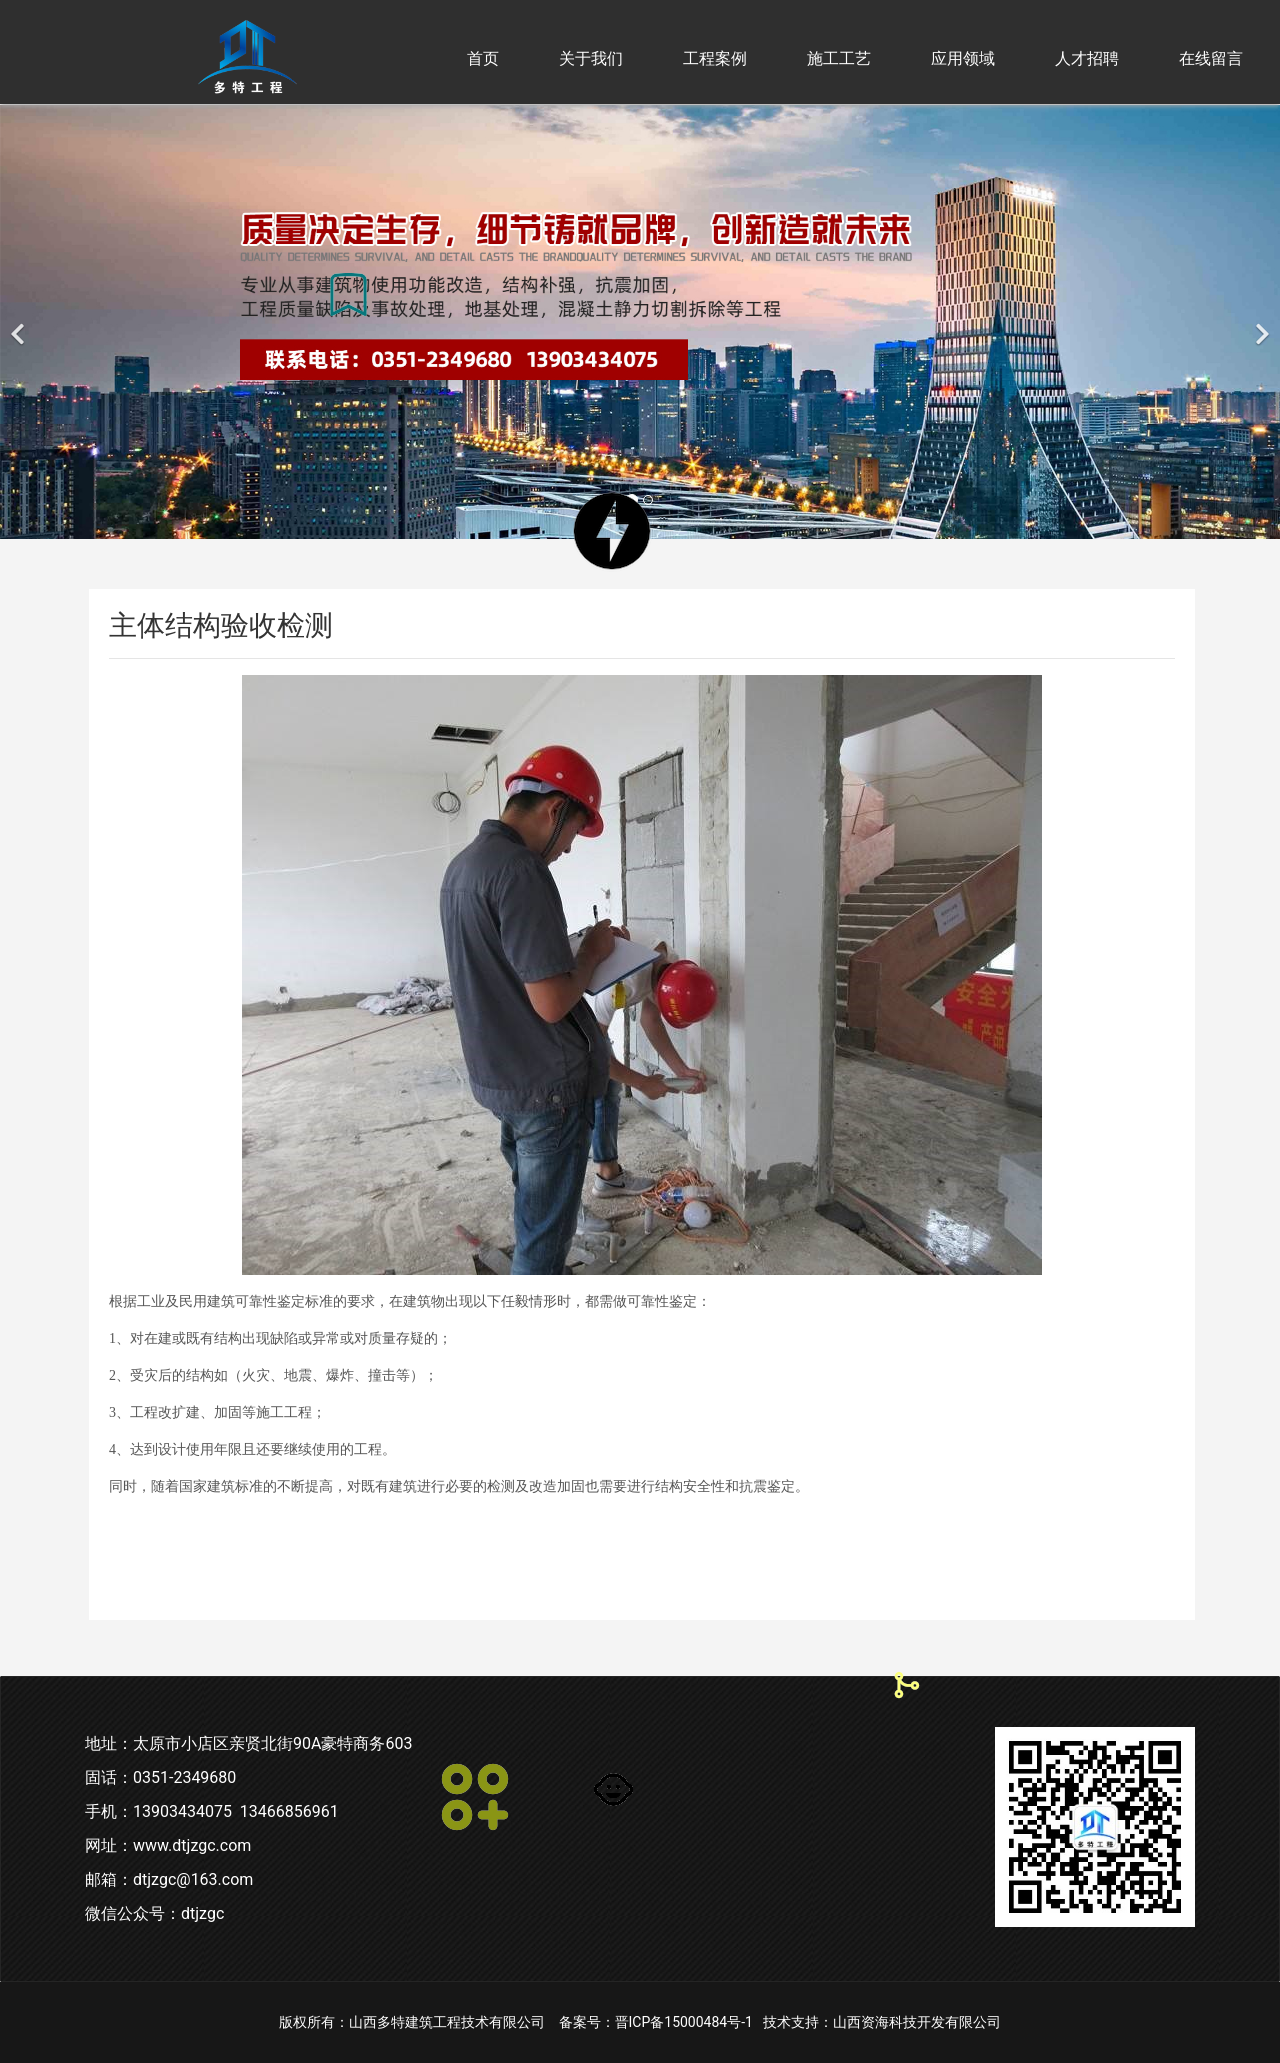 The height and width of the screenshot is (2063, 1280). I want to click on add a new item to a collection or group, so click(475, 1797).